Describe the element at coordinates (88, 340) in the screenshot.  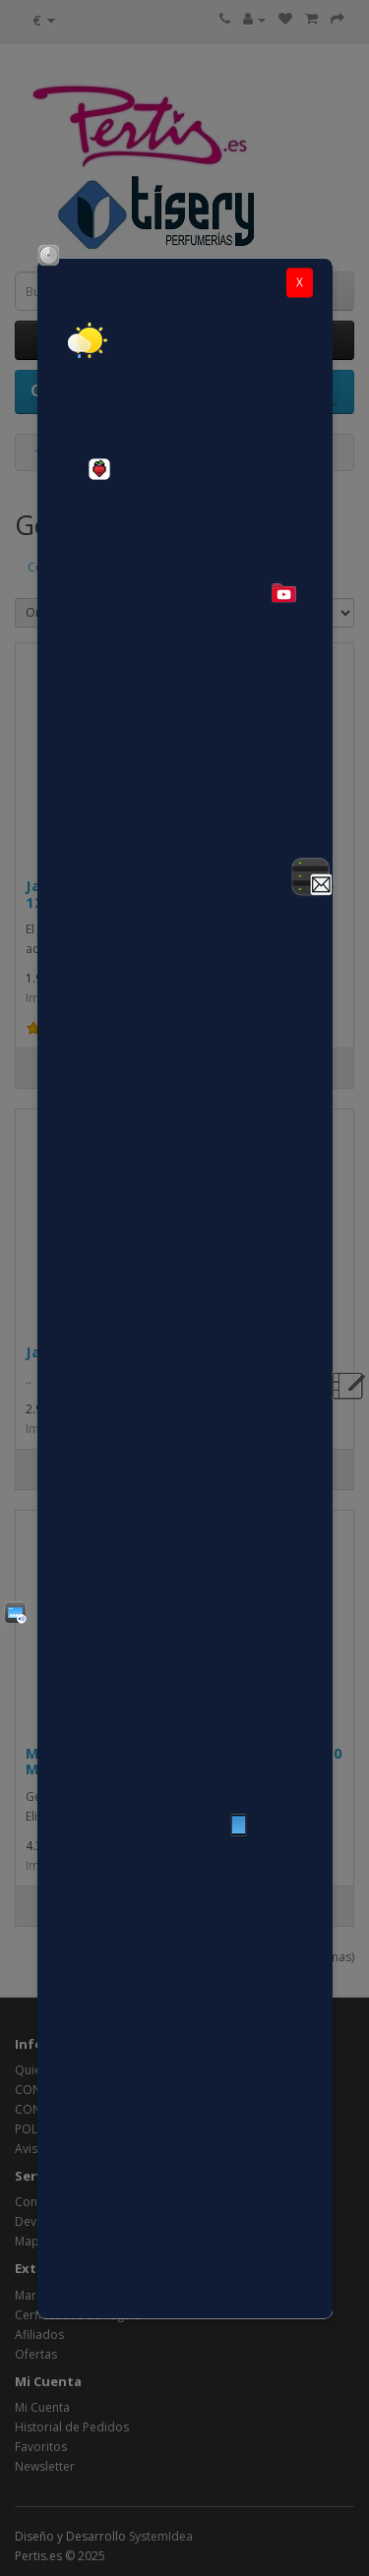
I see `indicates scattered showers with partial sun` at that location.